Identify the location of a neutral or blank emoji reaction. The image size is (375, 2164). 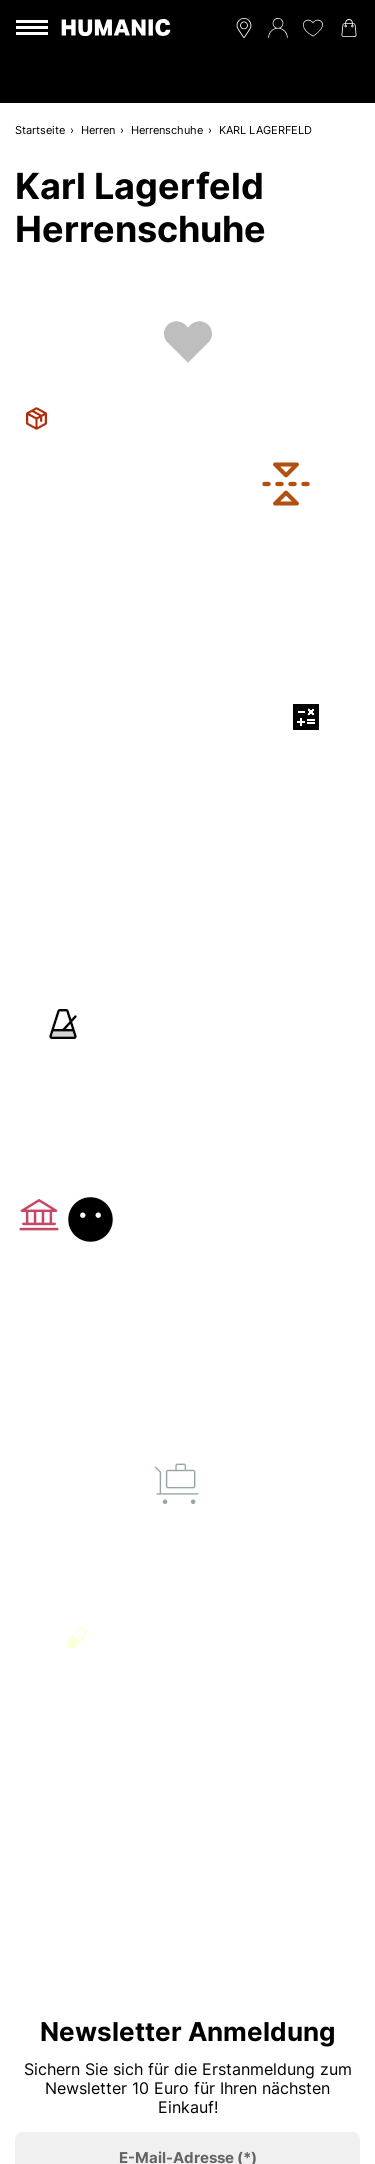
(90, 1219).